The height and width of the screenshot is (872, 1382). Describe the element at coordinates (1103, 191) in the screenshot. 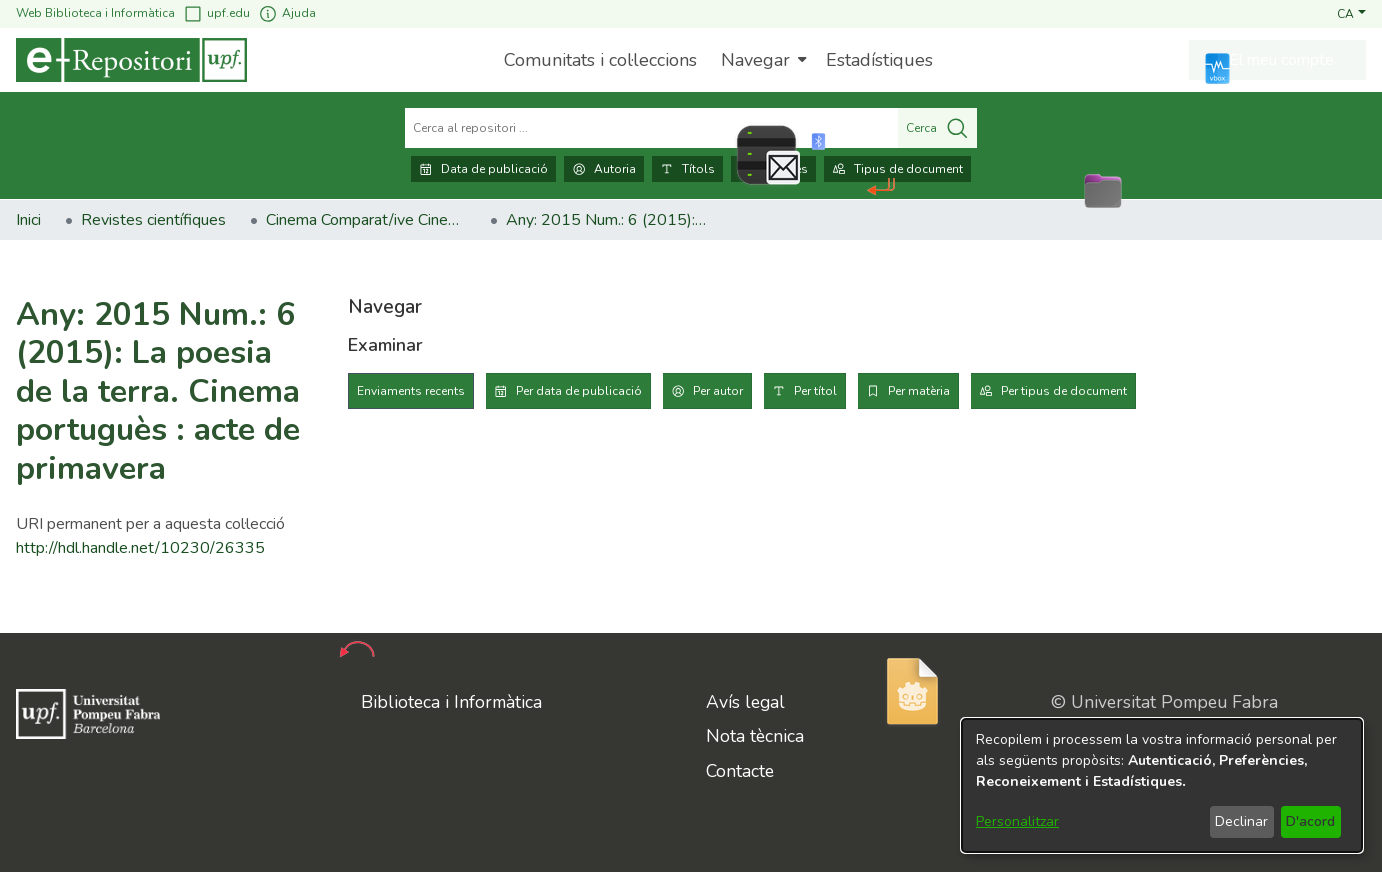

I see `open a folder to view its contents` at that location.